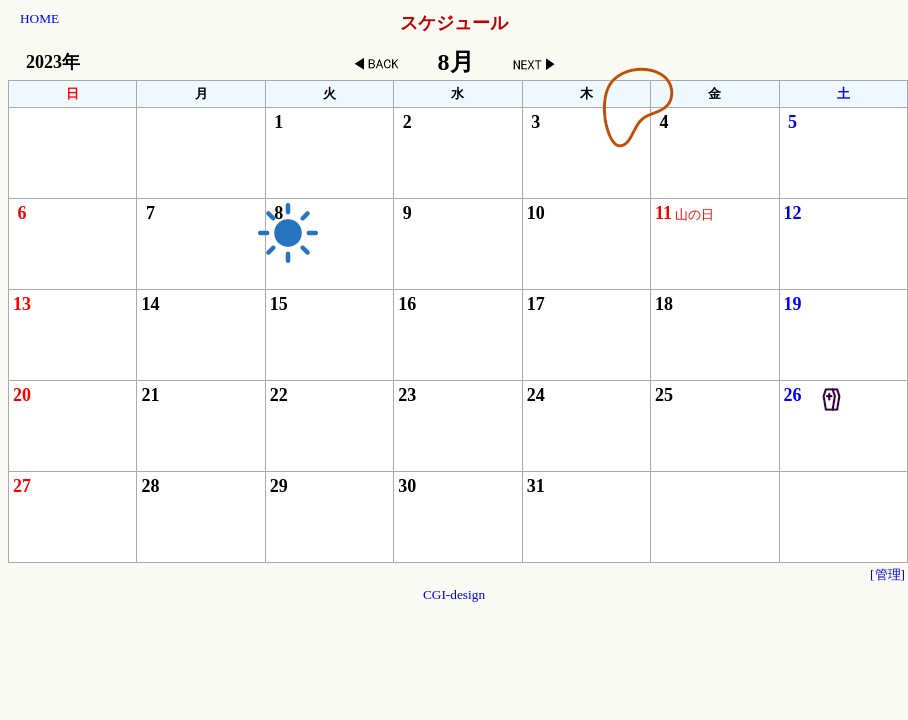 This screenshot has width=908, height=720. I want to click on indicates deceased or death-related content, so click(831, 399).